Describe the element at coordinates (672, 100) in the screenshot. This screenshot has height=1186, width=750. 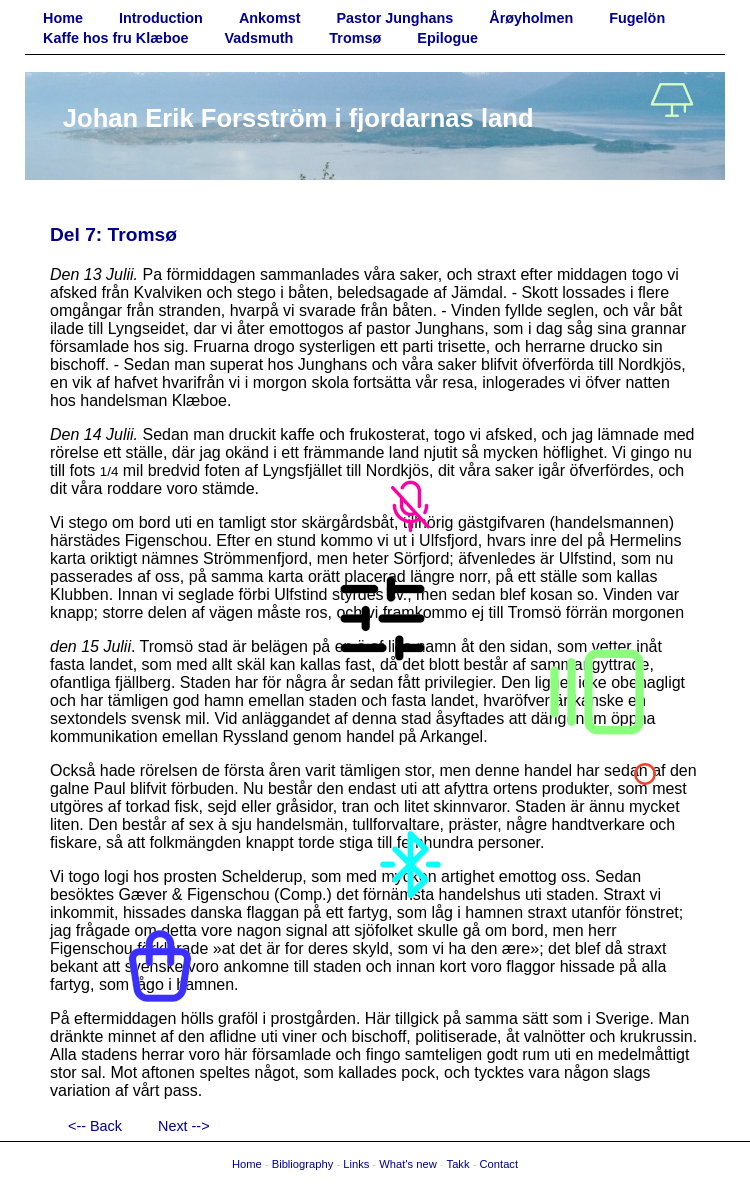
I see `toggle lamp or lighting control` at that location.